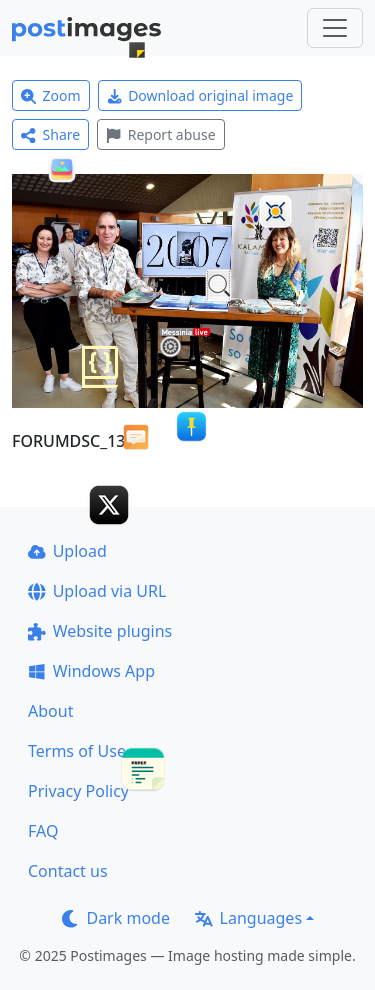 Image resolution: width=375 pixels, height=990 pixels. I want to click on open Paper note-taking app, so click(143, 769).